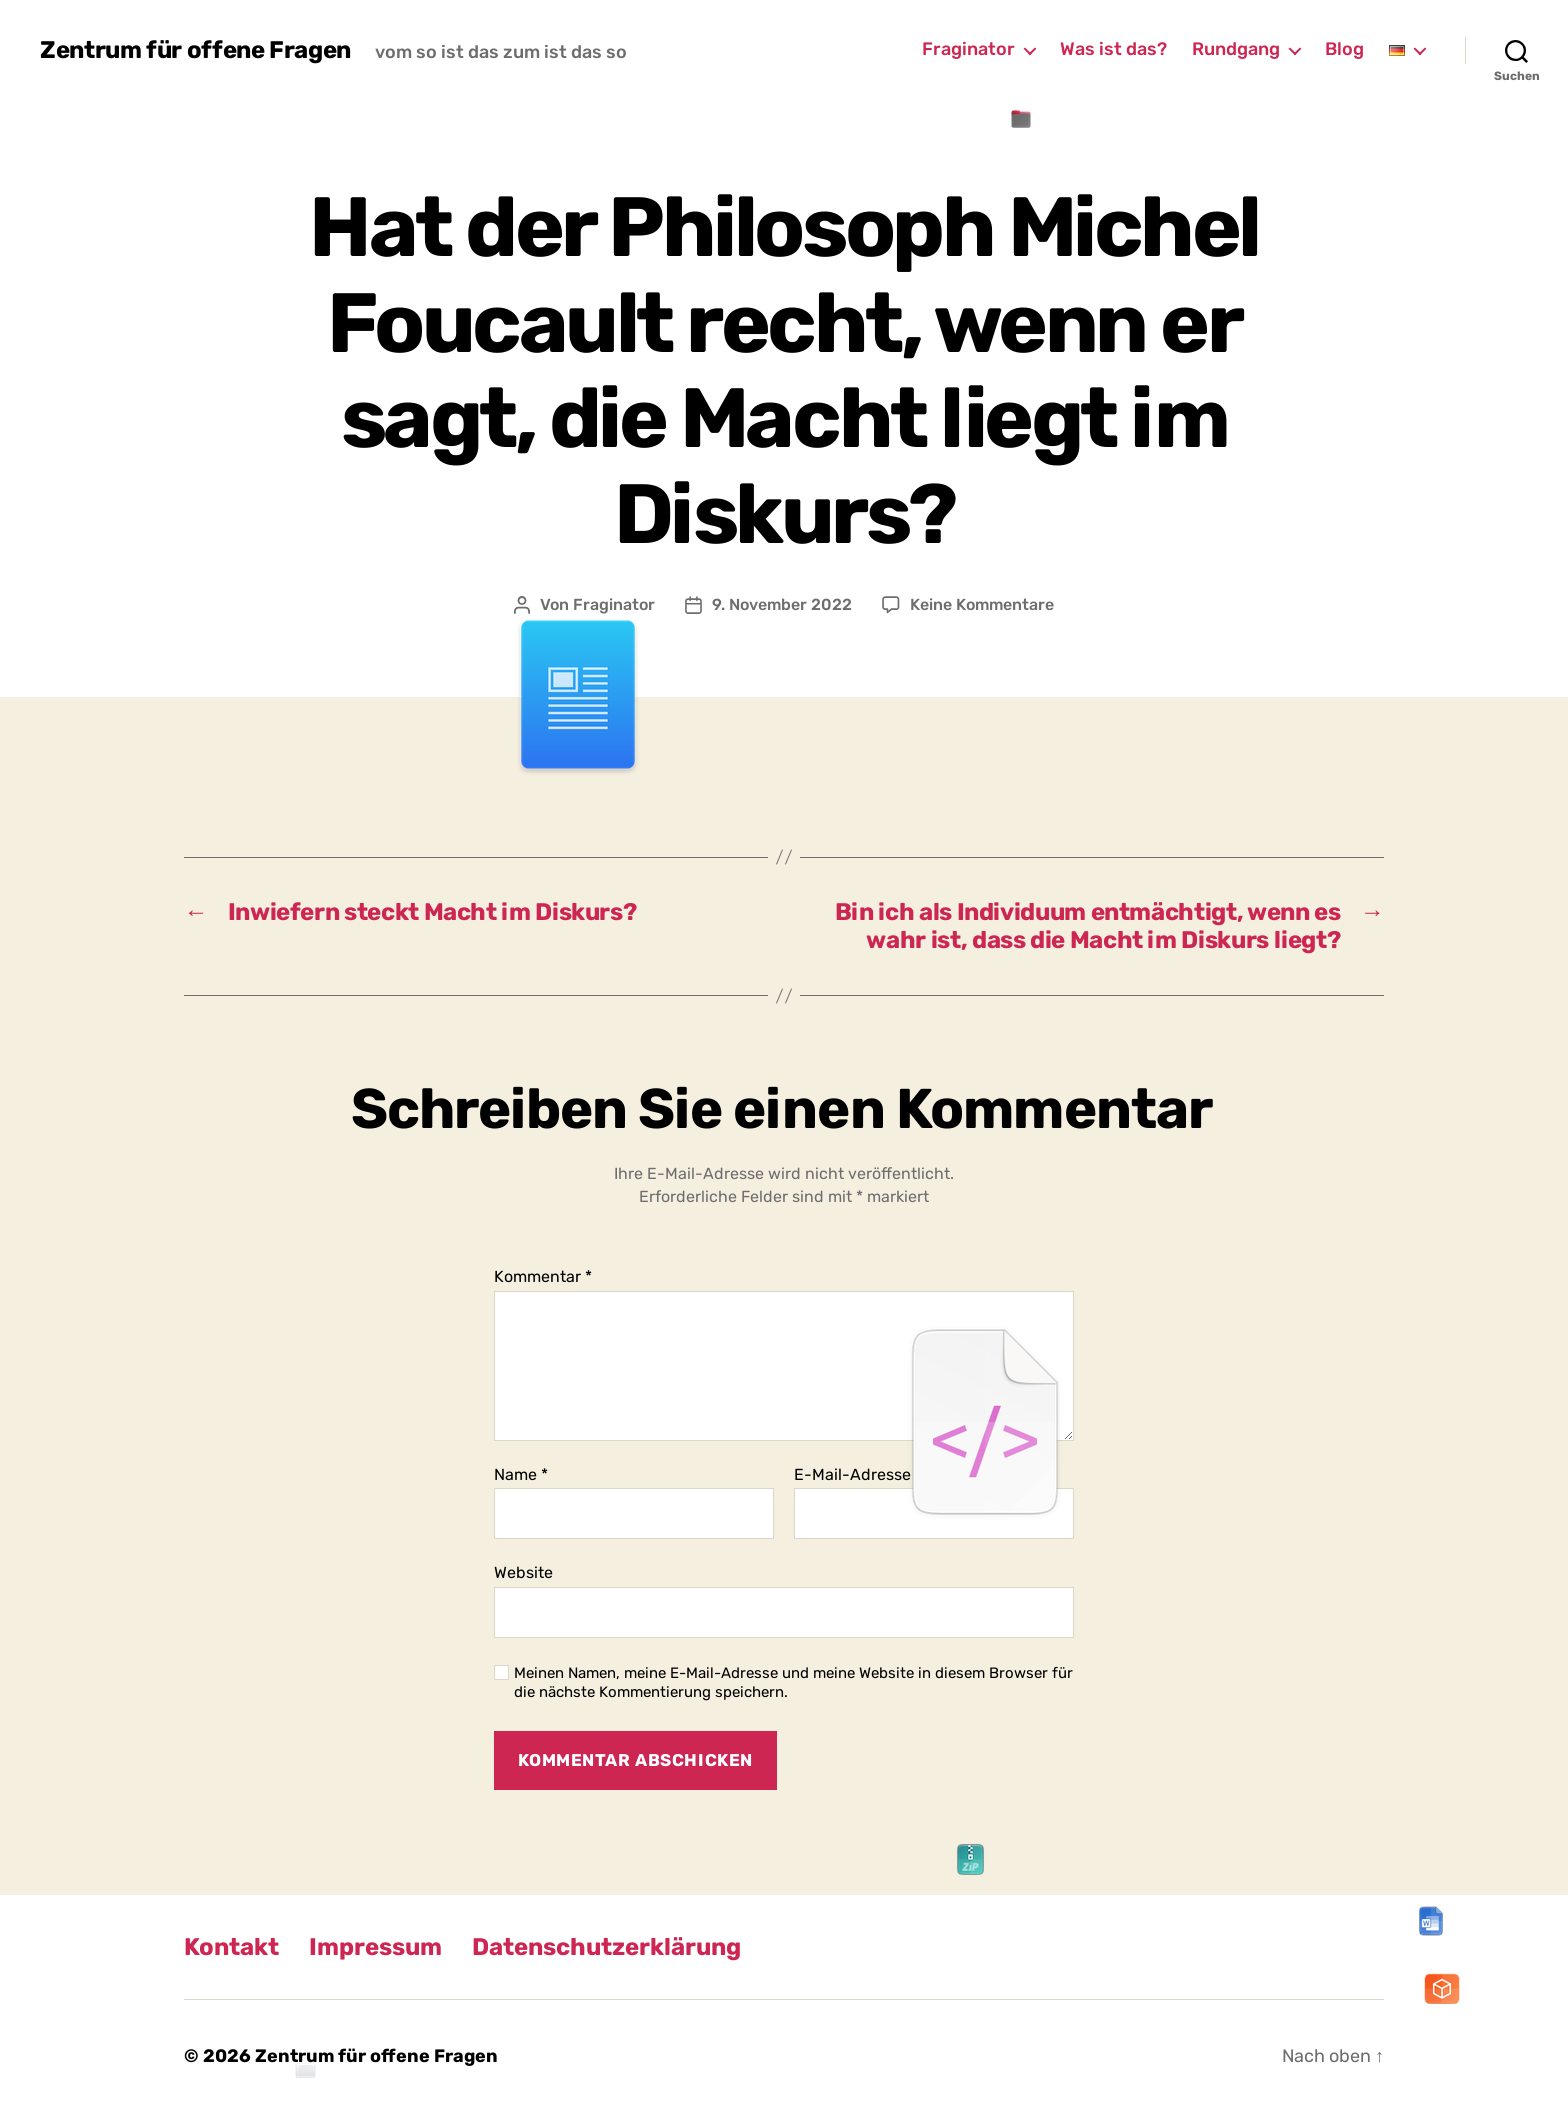 The image size is (1568, 2113). What do you see at coordinates (970, 1859) in the screenshot?
I see `open a compressed zip archive` at bounding box center [970, 1859].